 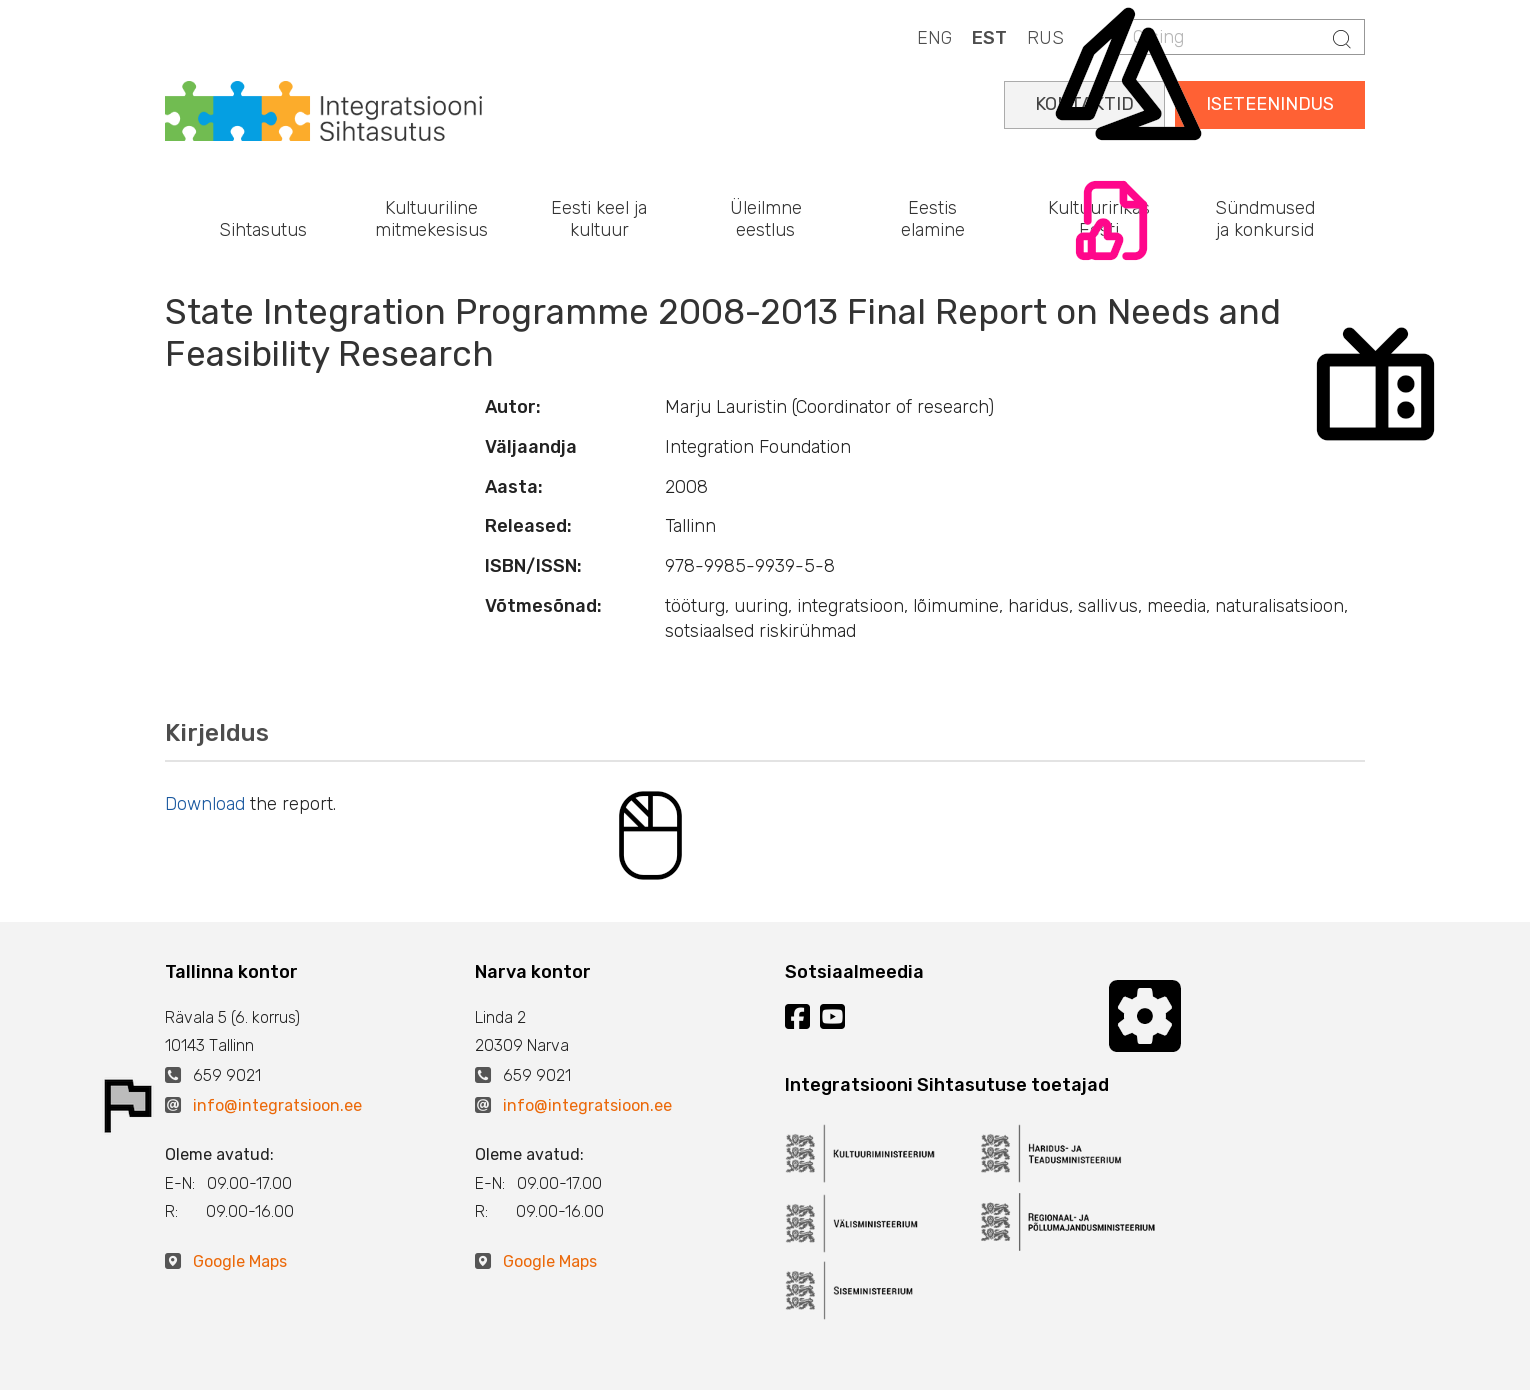 I want to click on flag or mark an item for follow-up, so click(x=126, y=1104).